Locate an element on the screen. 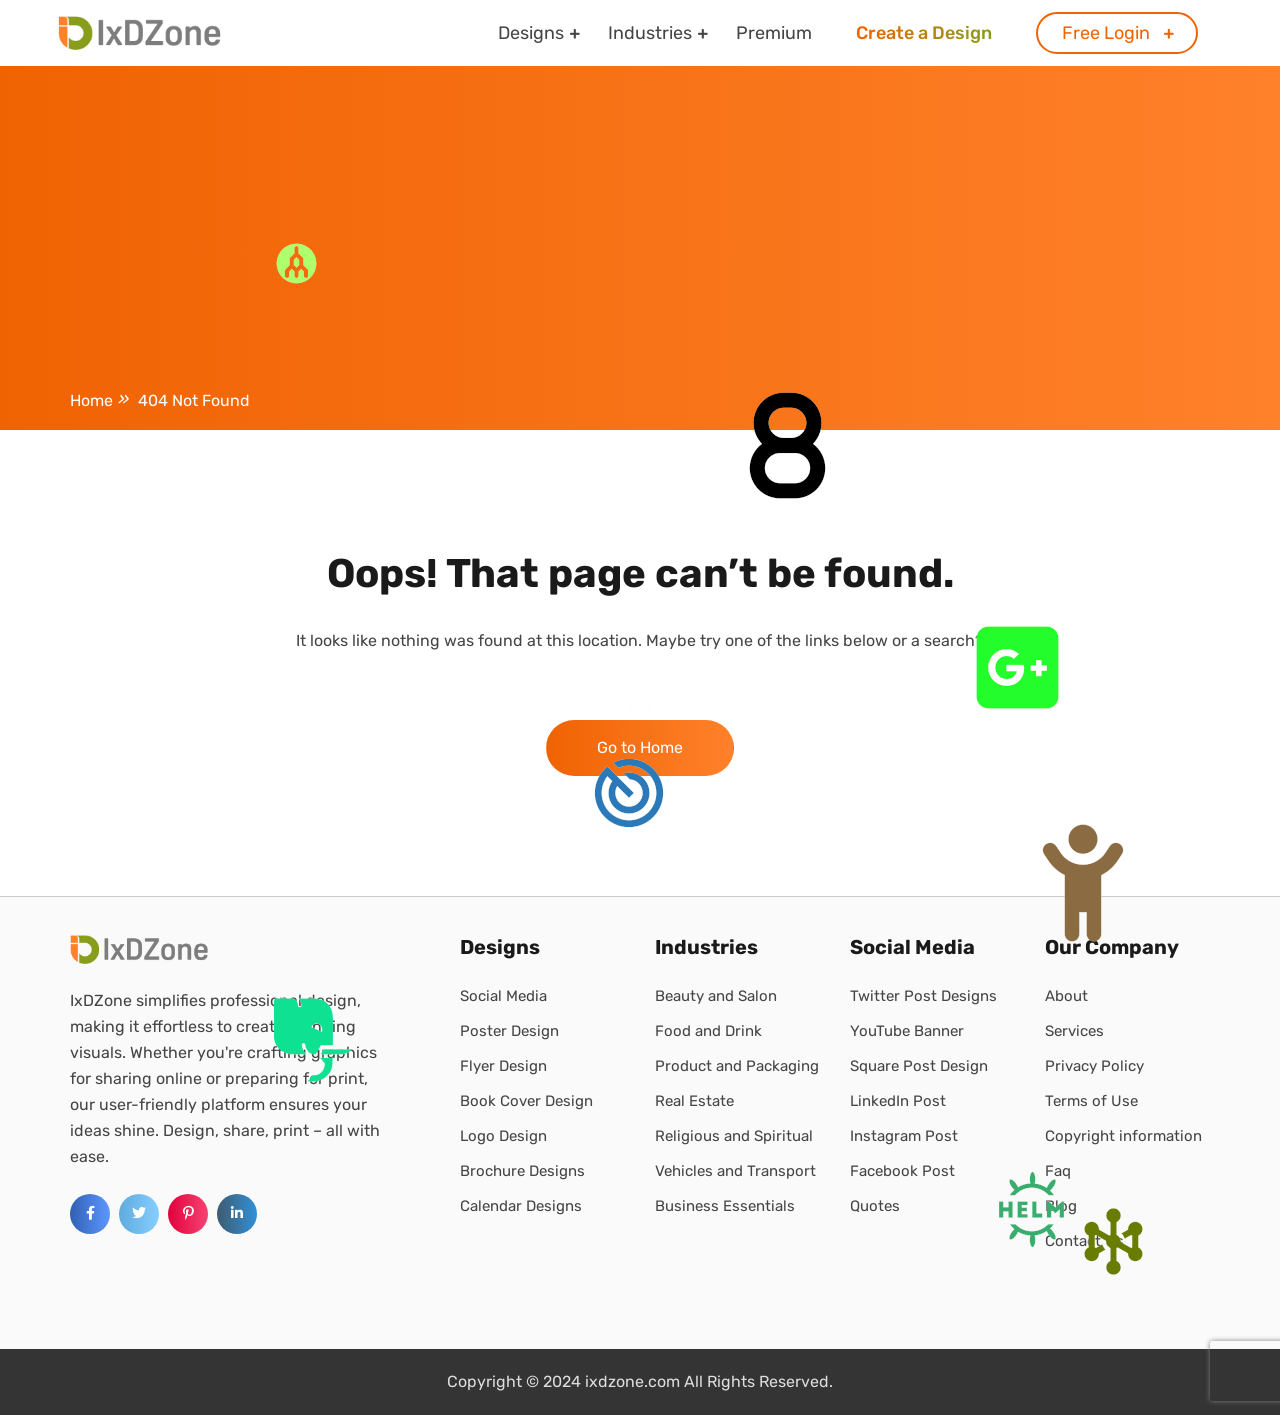  megaport brand logo is located at coordinates (296, 263).